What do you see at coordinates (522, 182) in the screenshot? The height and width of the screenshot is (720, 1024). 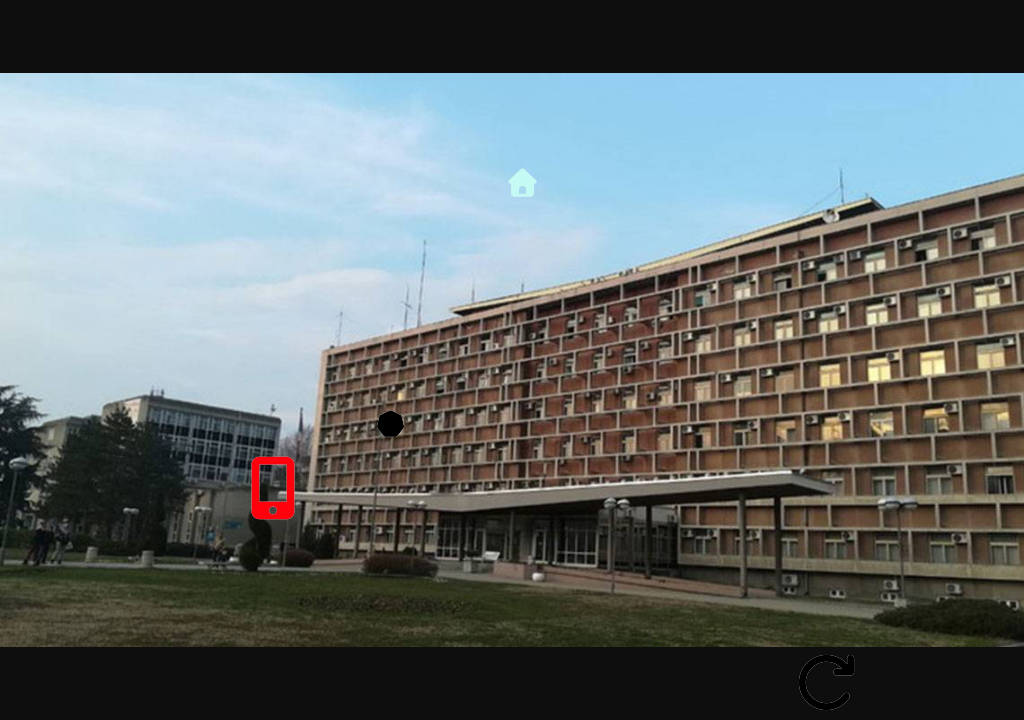 I see `navigate to home screen` at bounding box center [522, 182].